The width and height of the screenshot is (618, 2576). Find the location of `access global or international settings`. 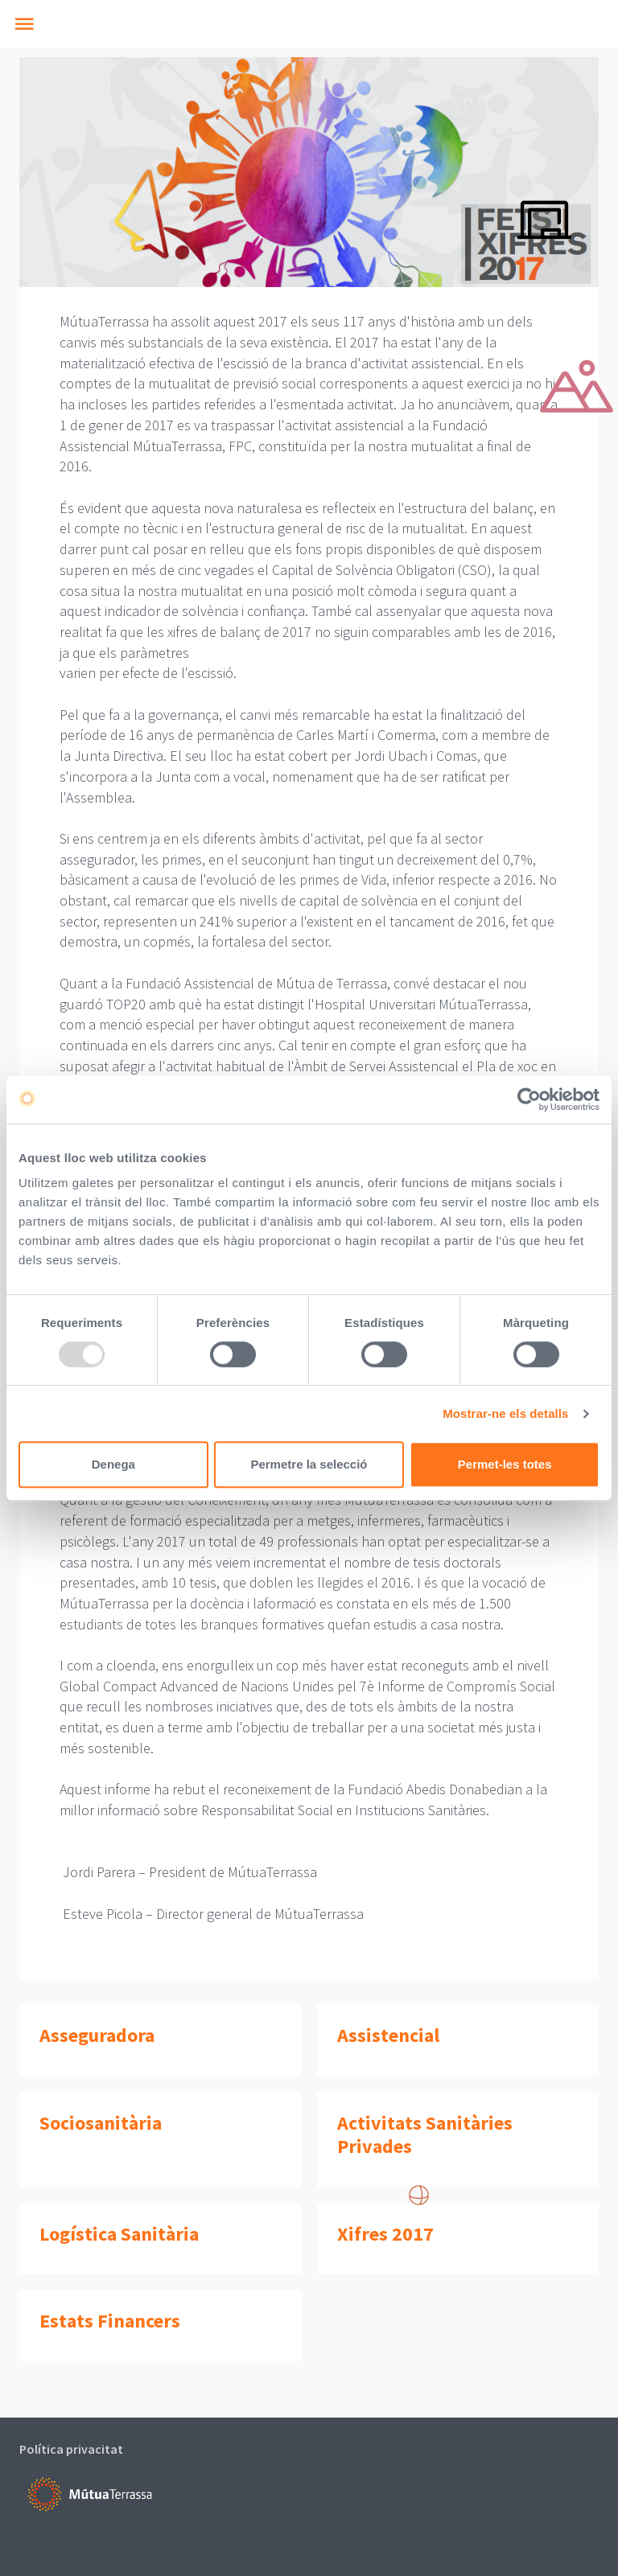

access global or international settings is located at coordinates (418, 2195).